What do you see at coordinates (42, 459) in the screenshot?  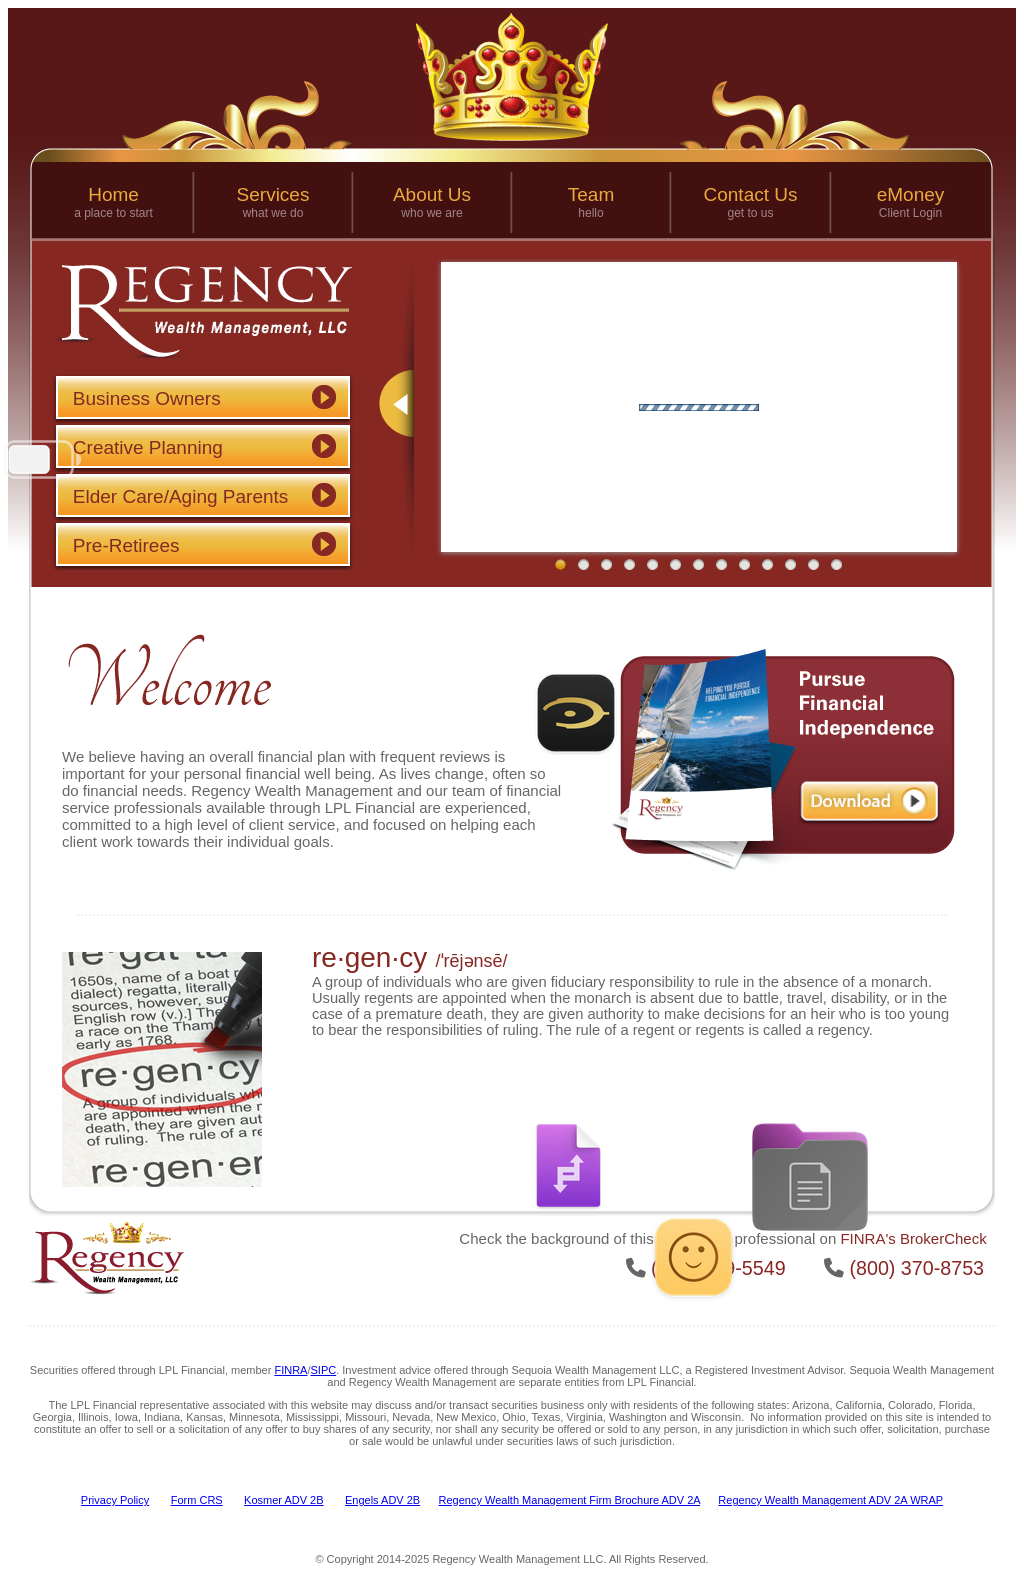 I see `indicates battery level at 60% charge` at bounding box center [42, 459].